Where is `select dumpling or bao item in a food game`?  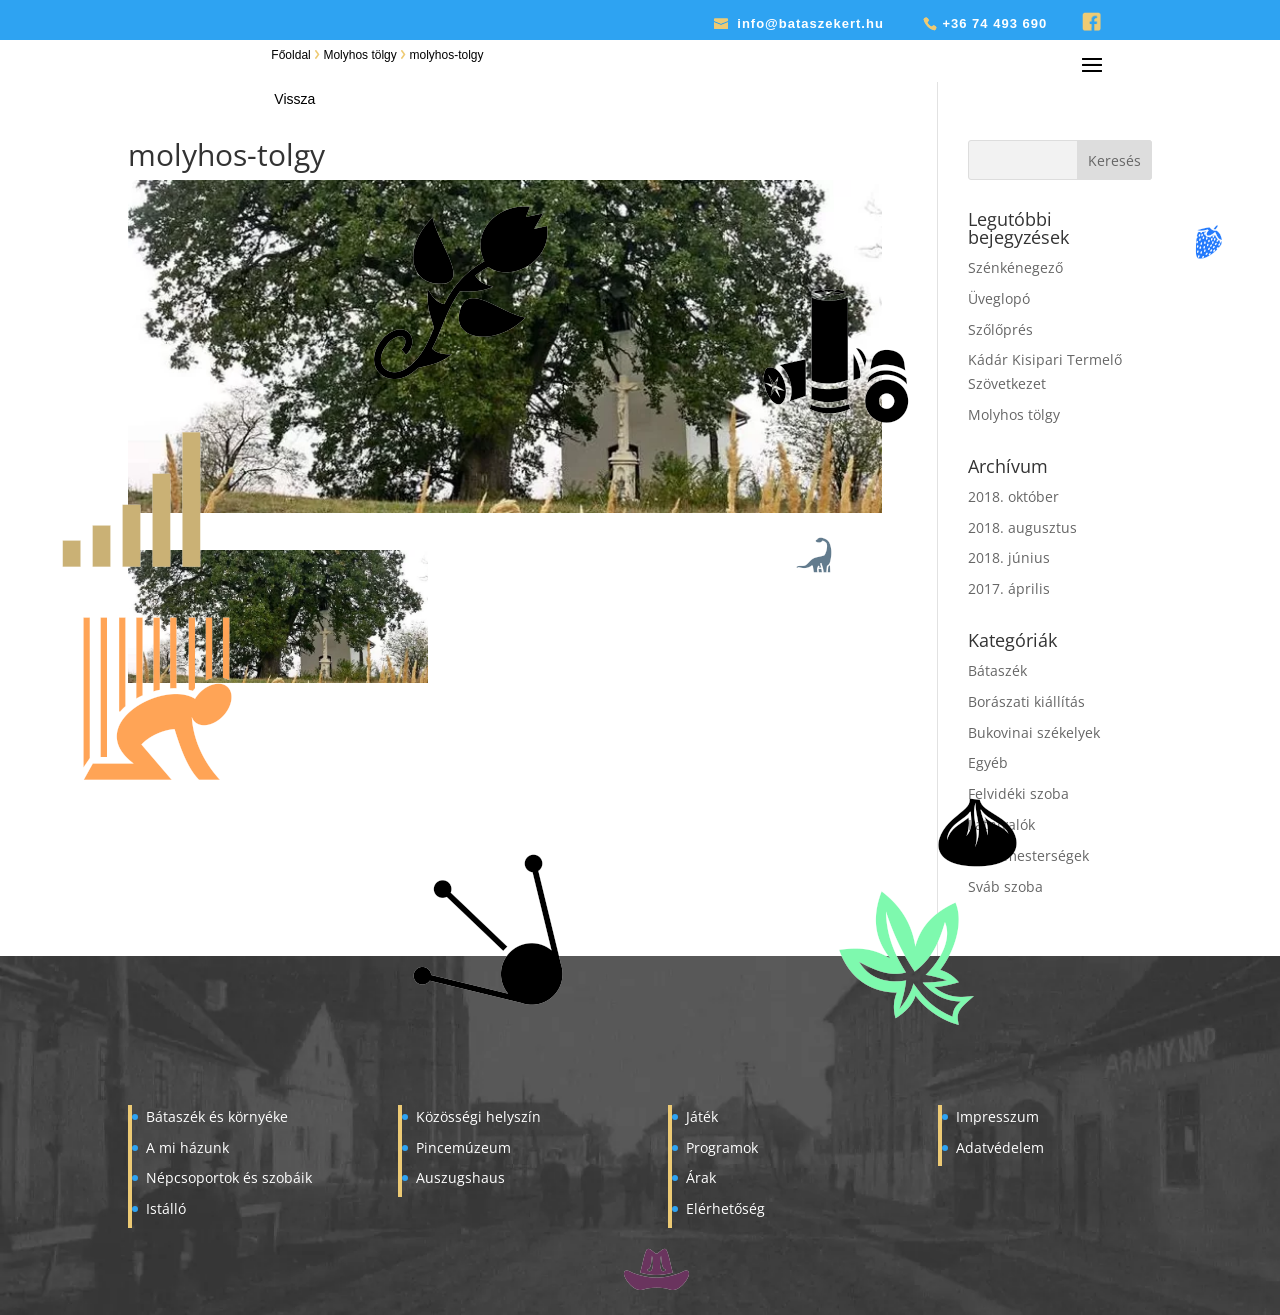 select dumpling or bao item in a food game is located at coordinates (977, 832).